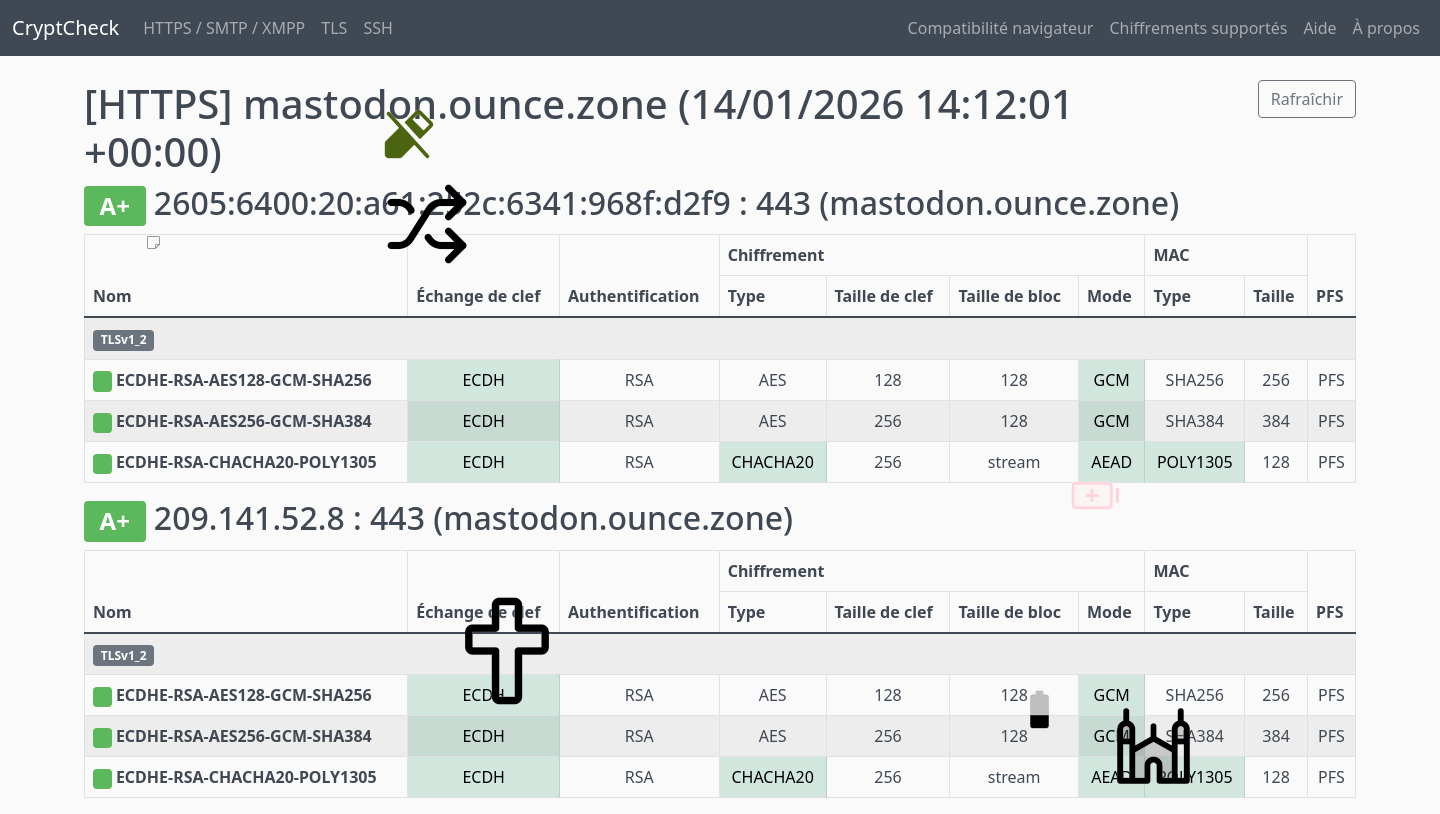 Image resolution: width=1440 pixels, height=814 pixels. What do you see at coordinates (1153, 747) in the screenshot?
I see `locate nearby synagogues on a map` at bounding box center [1153, 747].